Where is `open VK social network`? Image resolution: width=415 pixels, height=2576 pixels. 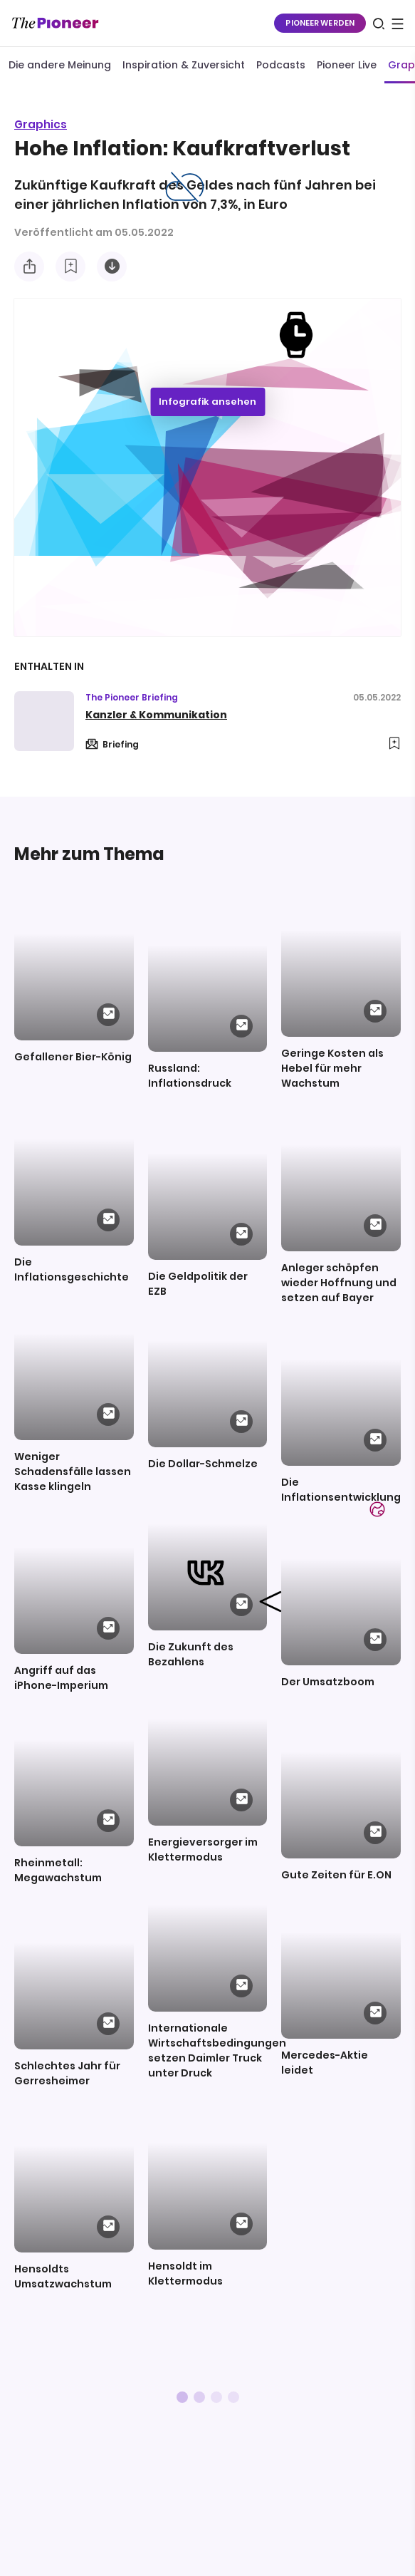
open VK social network is located at coordinates (206, 1572).